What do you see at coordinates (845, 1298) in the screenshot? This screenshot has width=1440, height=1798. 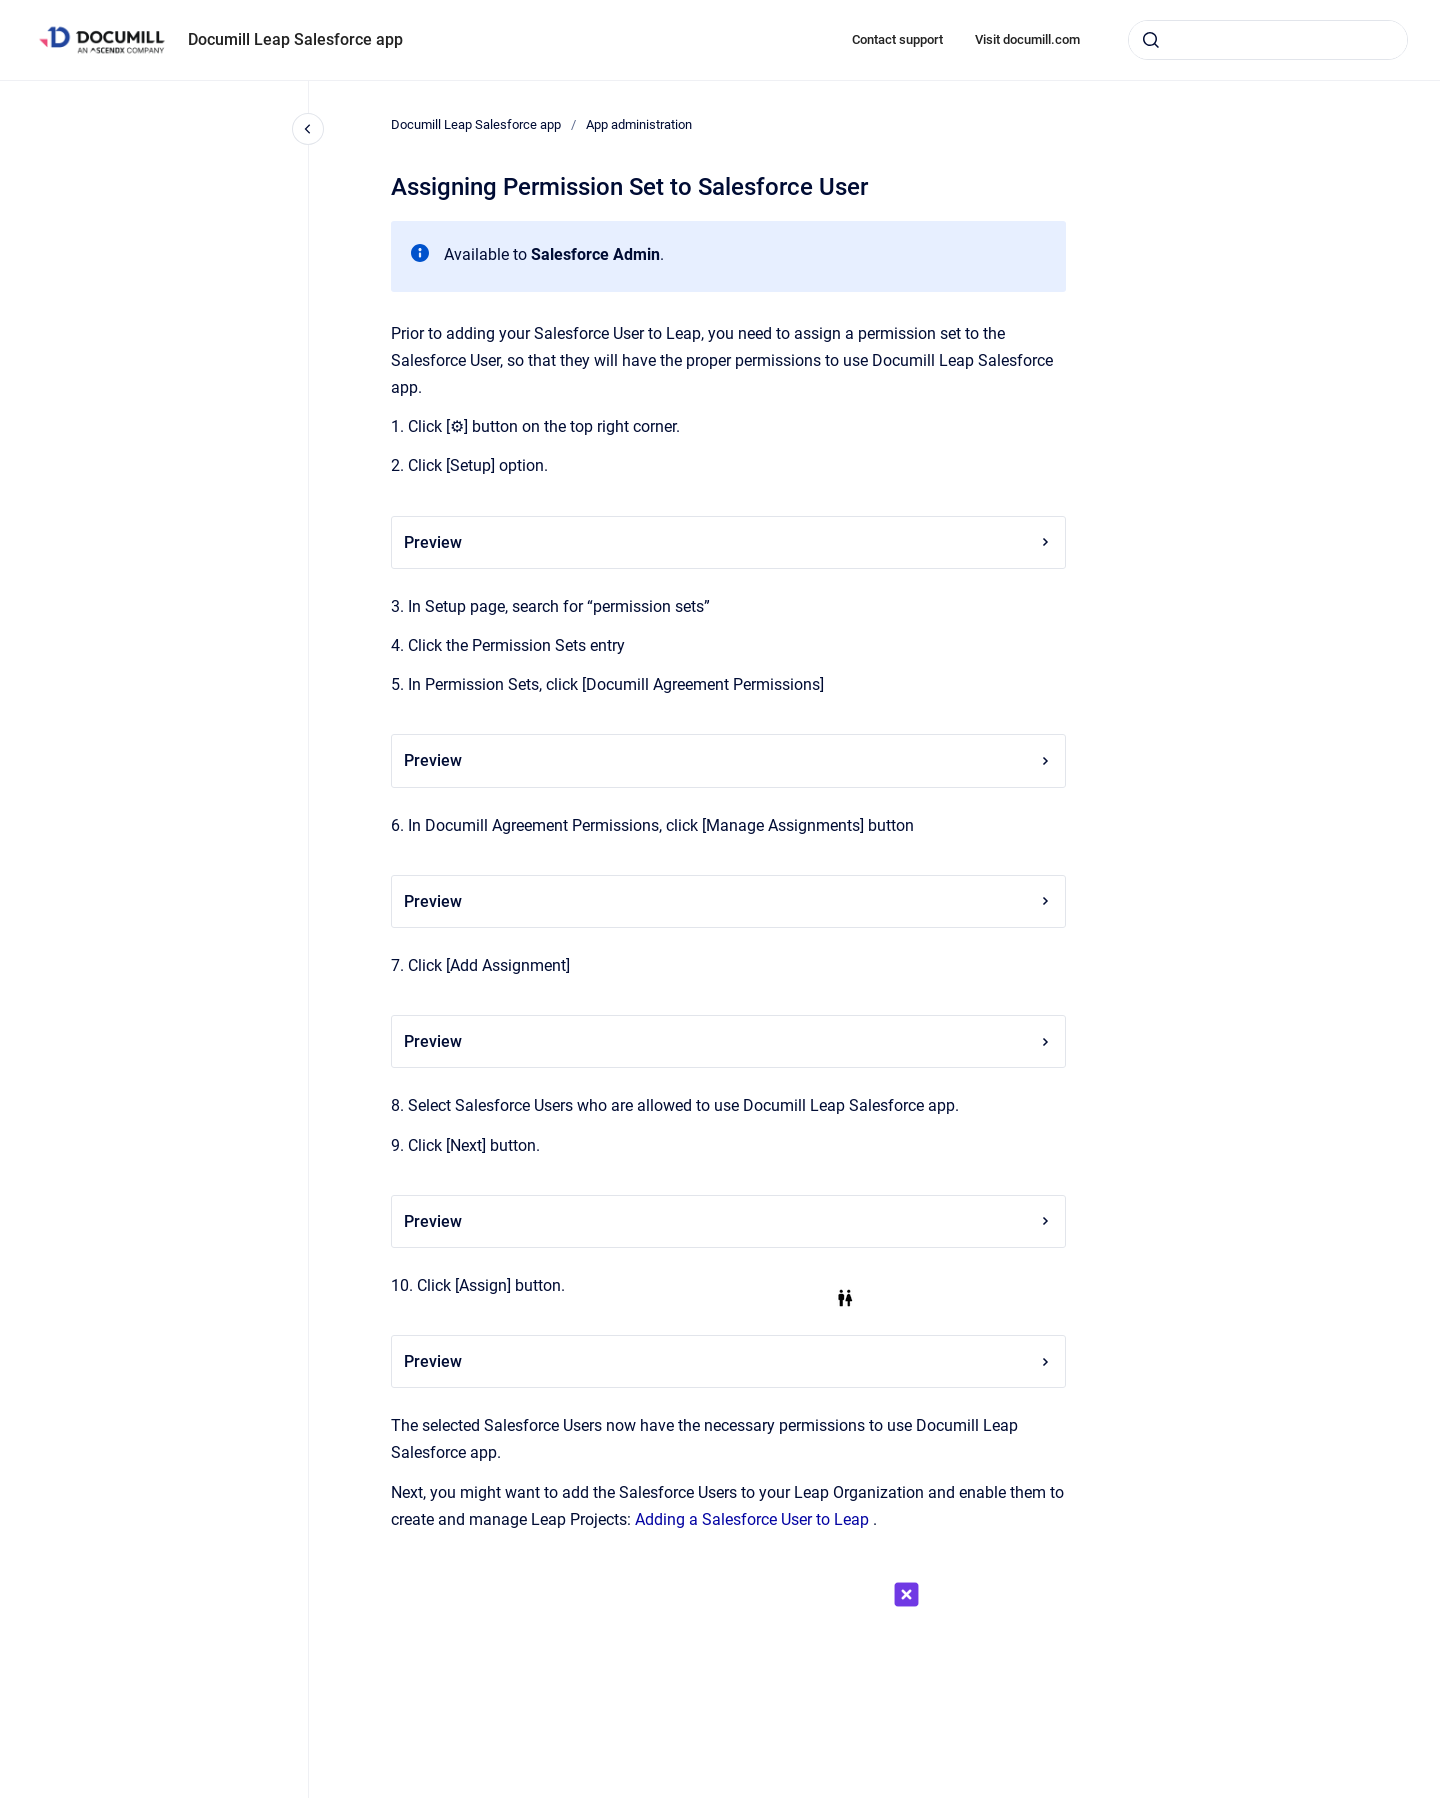 I see `locate restroom facilities` at bounding box center [845, 1298].